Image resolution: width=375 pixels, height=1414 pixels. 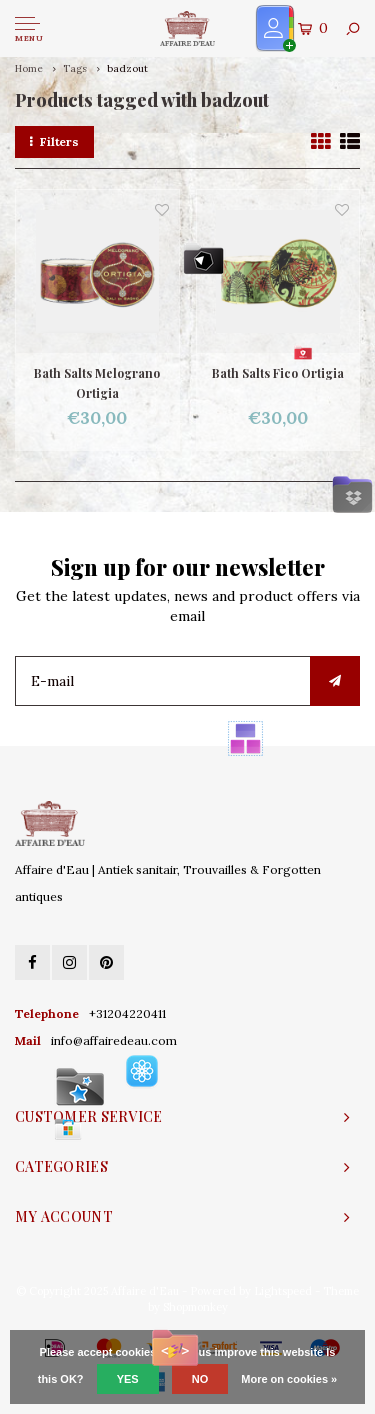 What do you see at coordinates (68, 1130) in the screenshot?
I see `open microsoft store downloads folder` at bounding box center [68, 1130].